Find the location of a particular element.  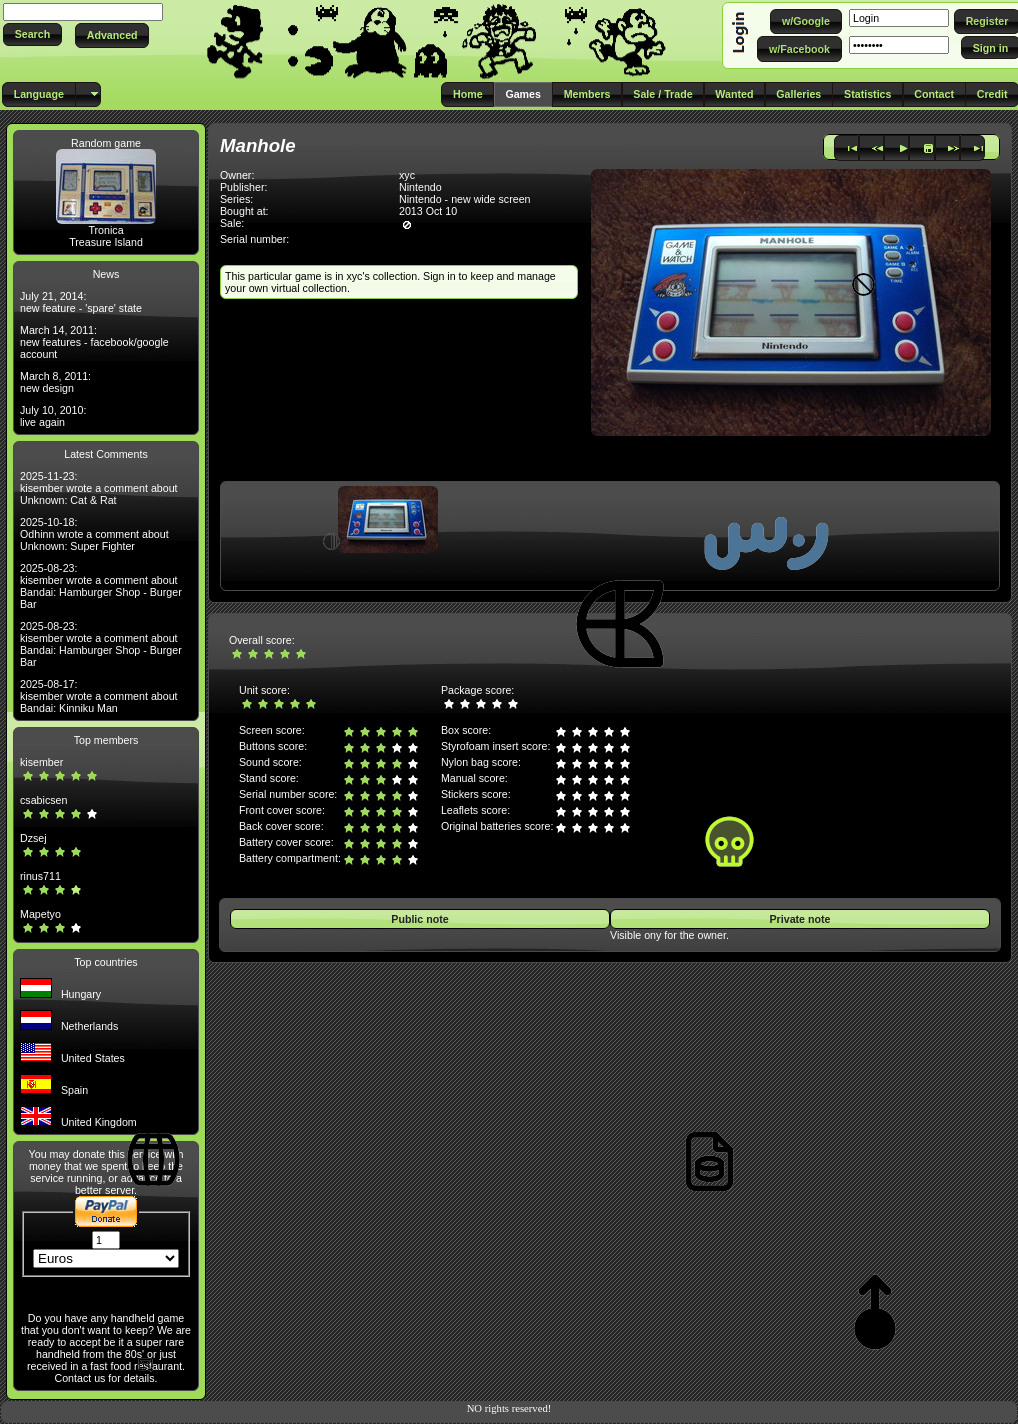

indicates a blocked or prohibited action is located at coordinates (863, 284).